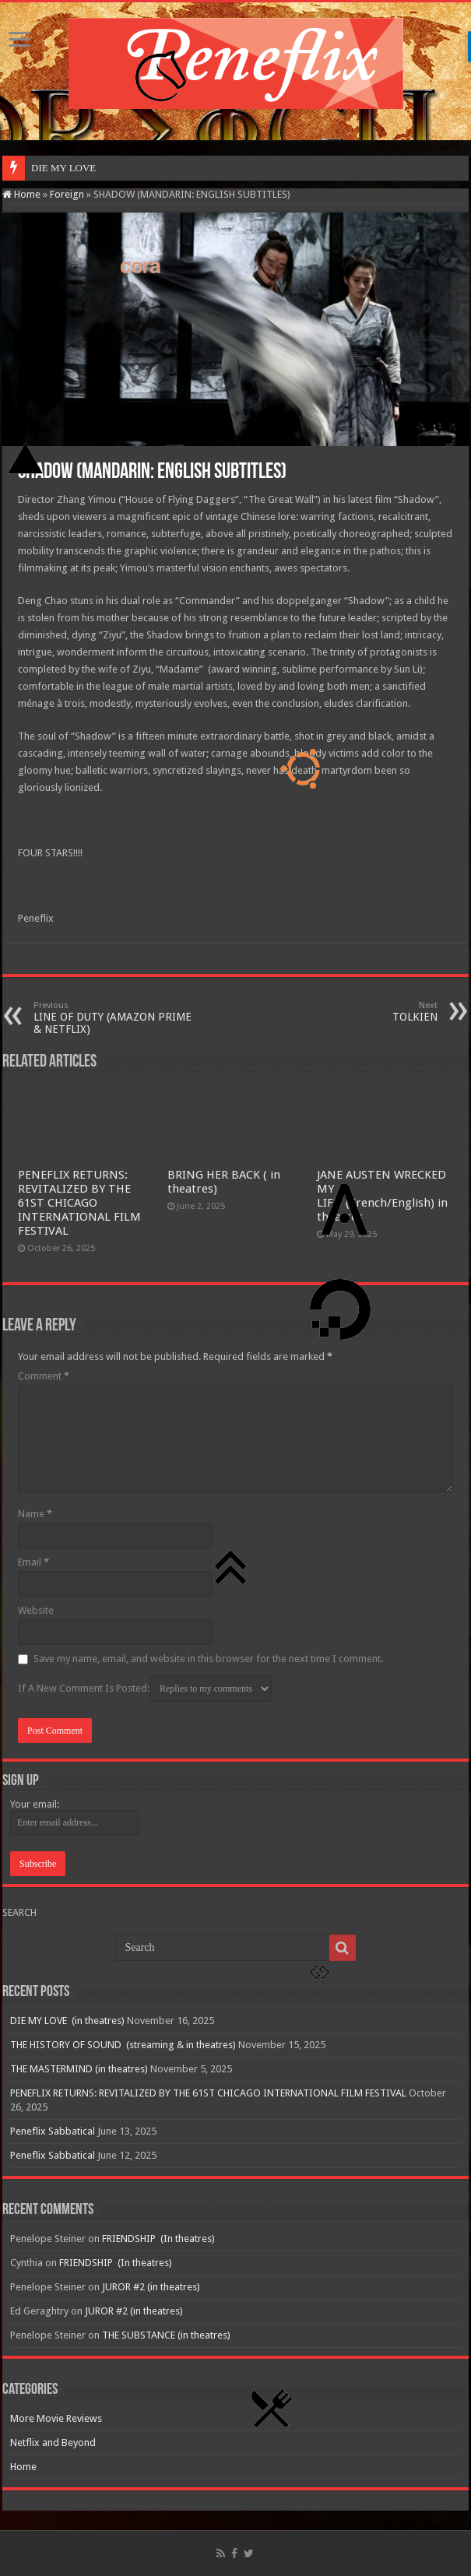  I want to click on scroll to top of page, so click(230, 1569).